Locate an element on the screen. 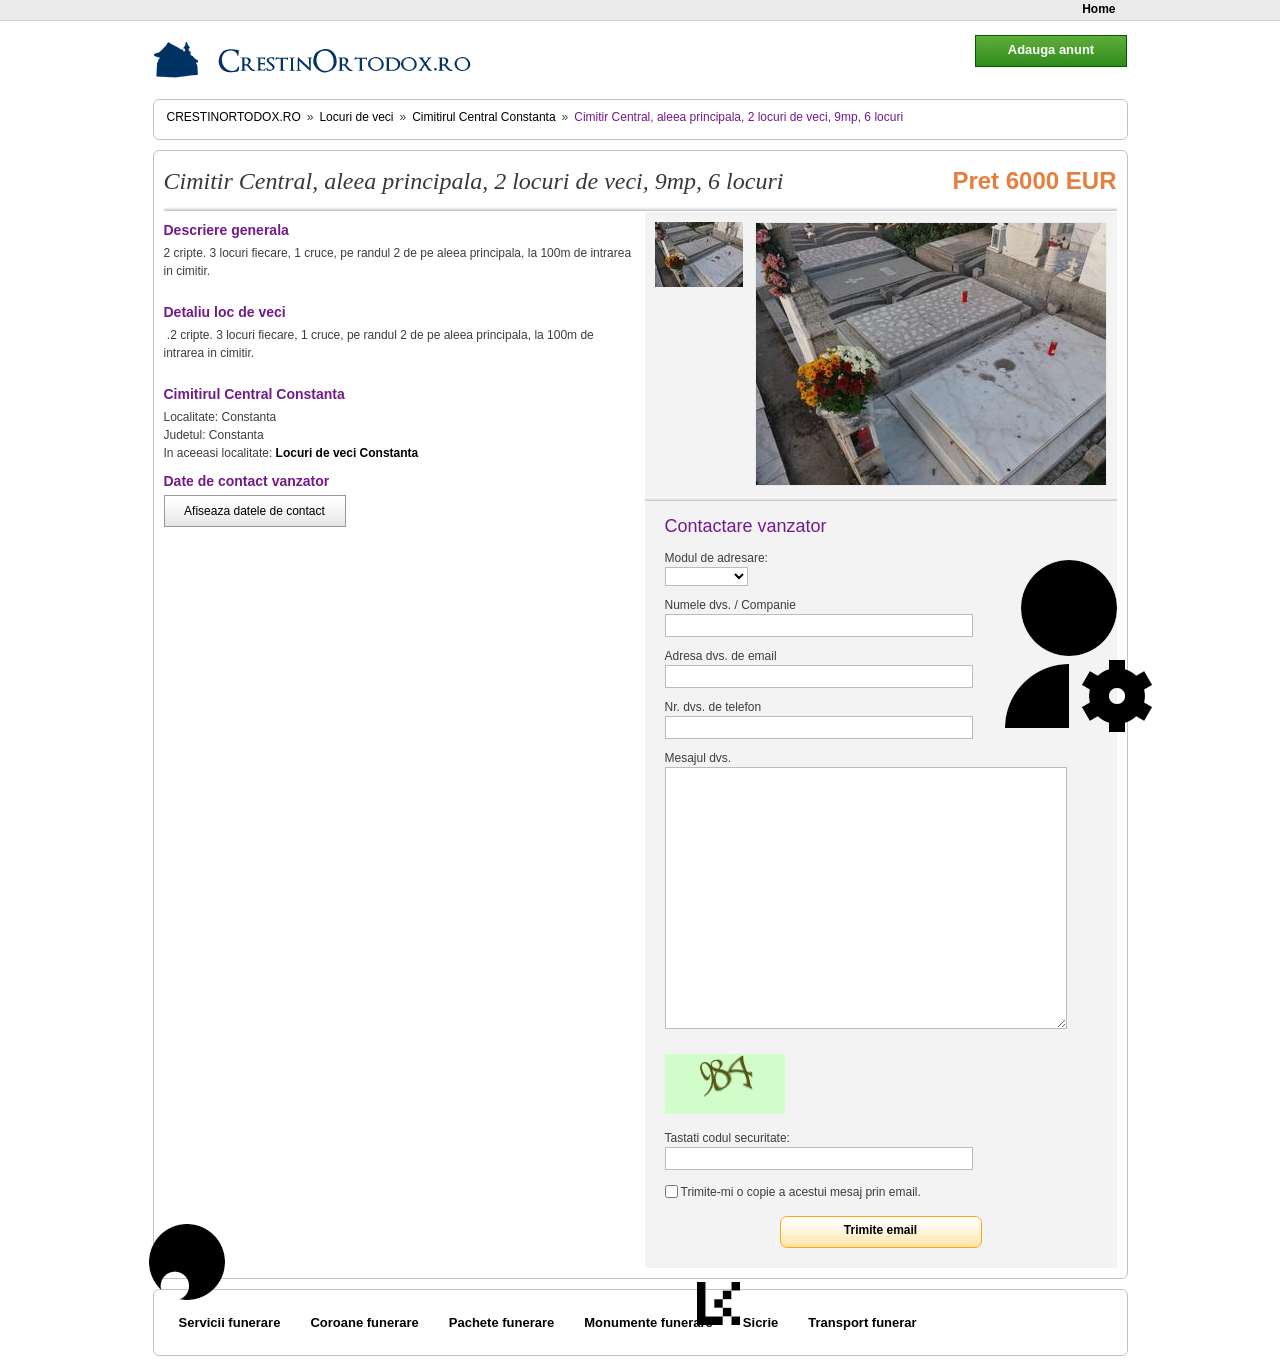 This screenshot has width=1280, height=1366. shadow cloud gaming service logo is located at coordinates (187, 1262).